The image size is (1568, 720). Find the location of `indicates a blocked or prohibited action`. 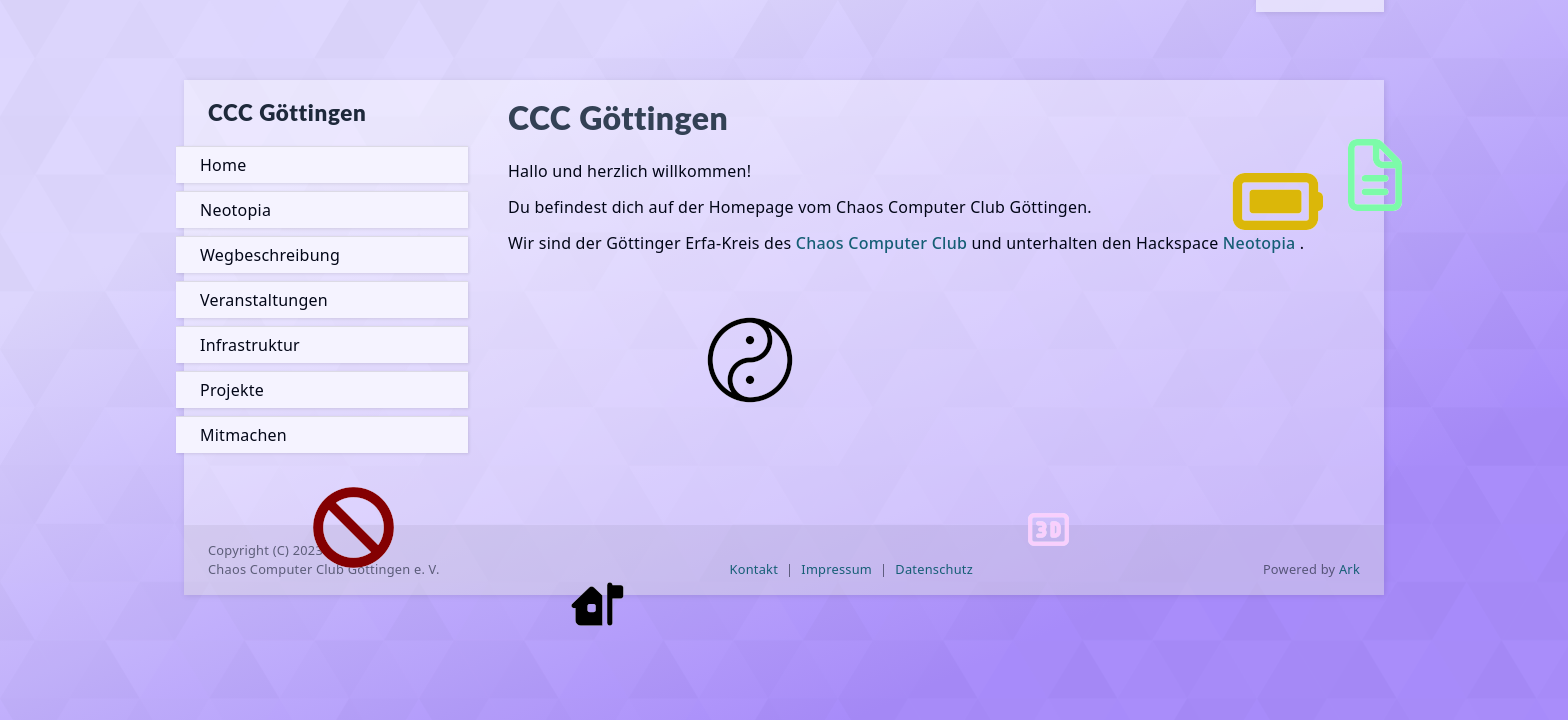

indicates a blocked or prohibited action is located at coordinates (353, 527).